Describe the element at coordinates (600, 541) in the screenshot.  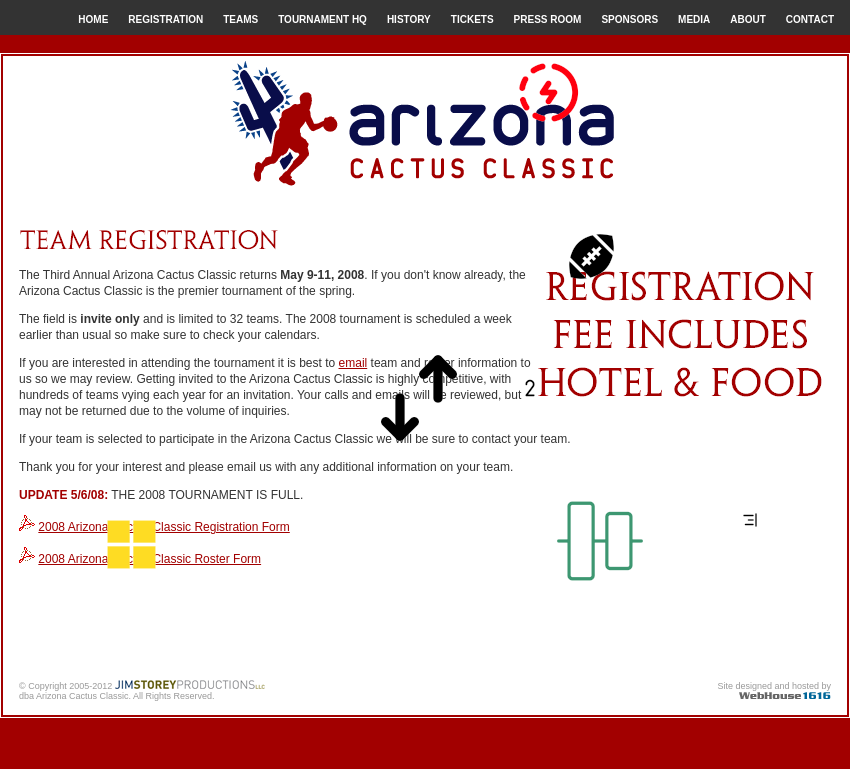
I see `align selected objects to vertical center` at that location.